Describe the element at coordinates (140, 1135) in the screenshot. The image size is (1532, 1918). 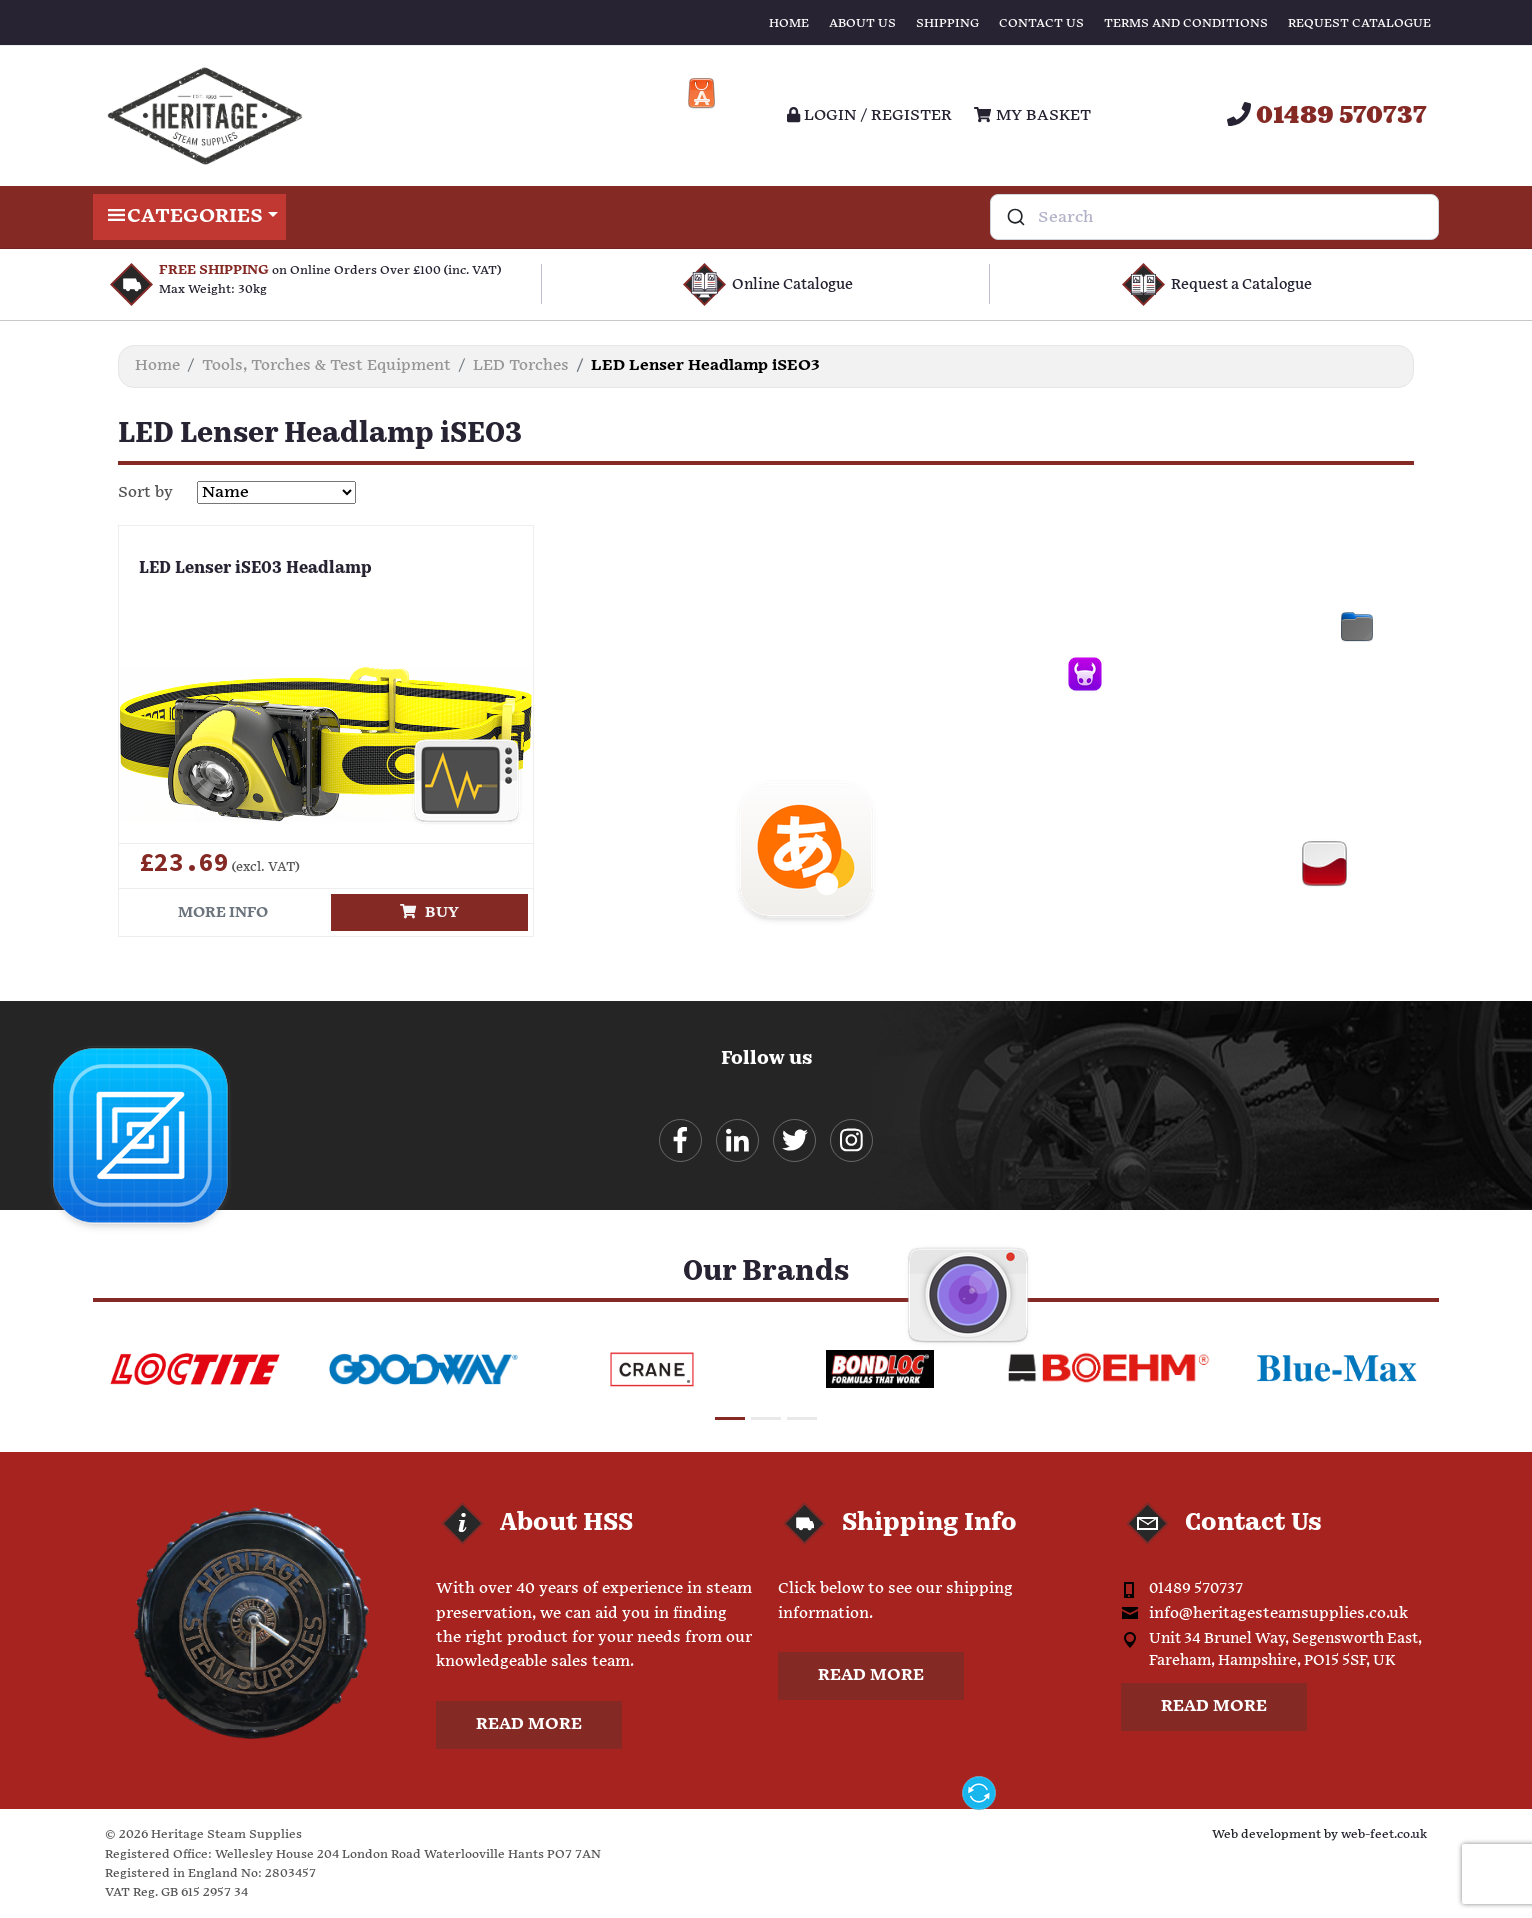
I see `open Zed Preview code editor` at that location.